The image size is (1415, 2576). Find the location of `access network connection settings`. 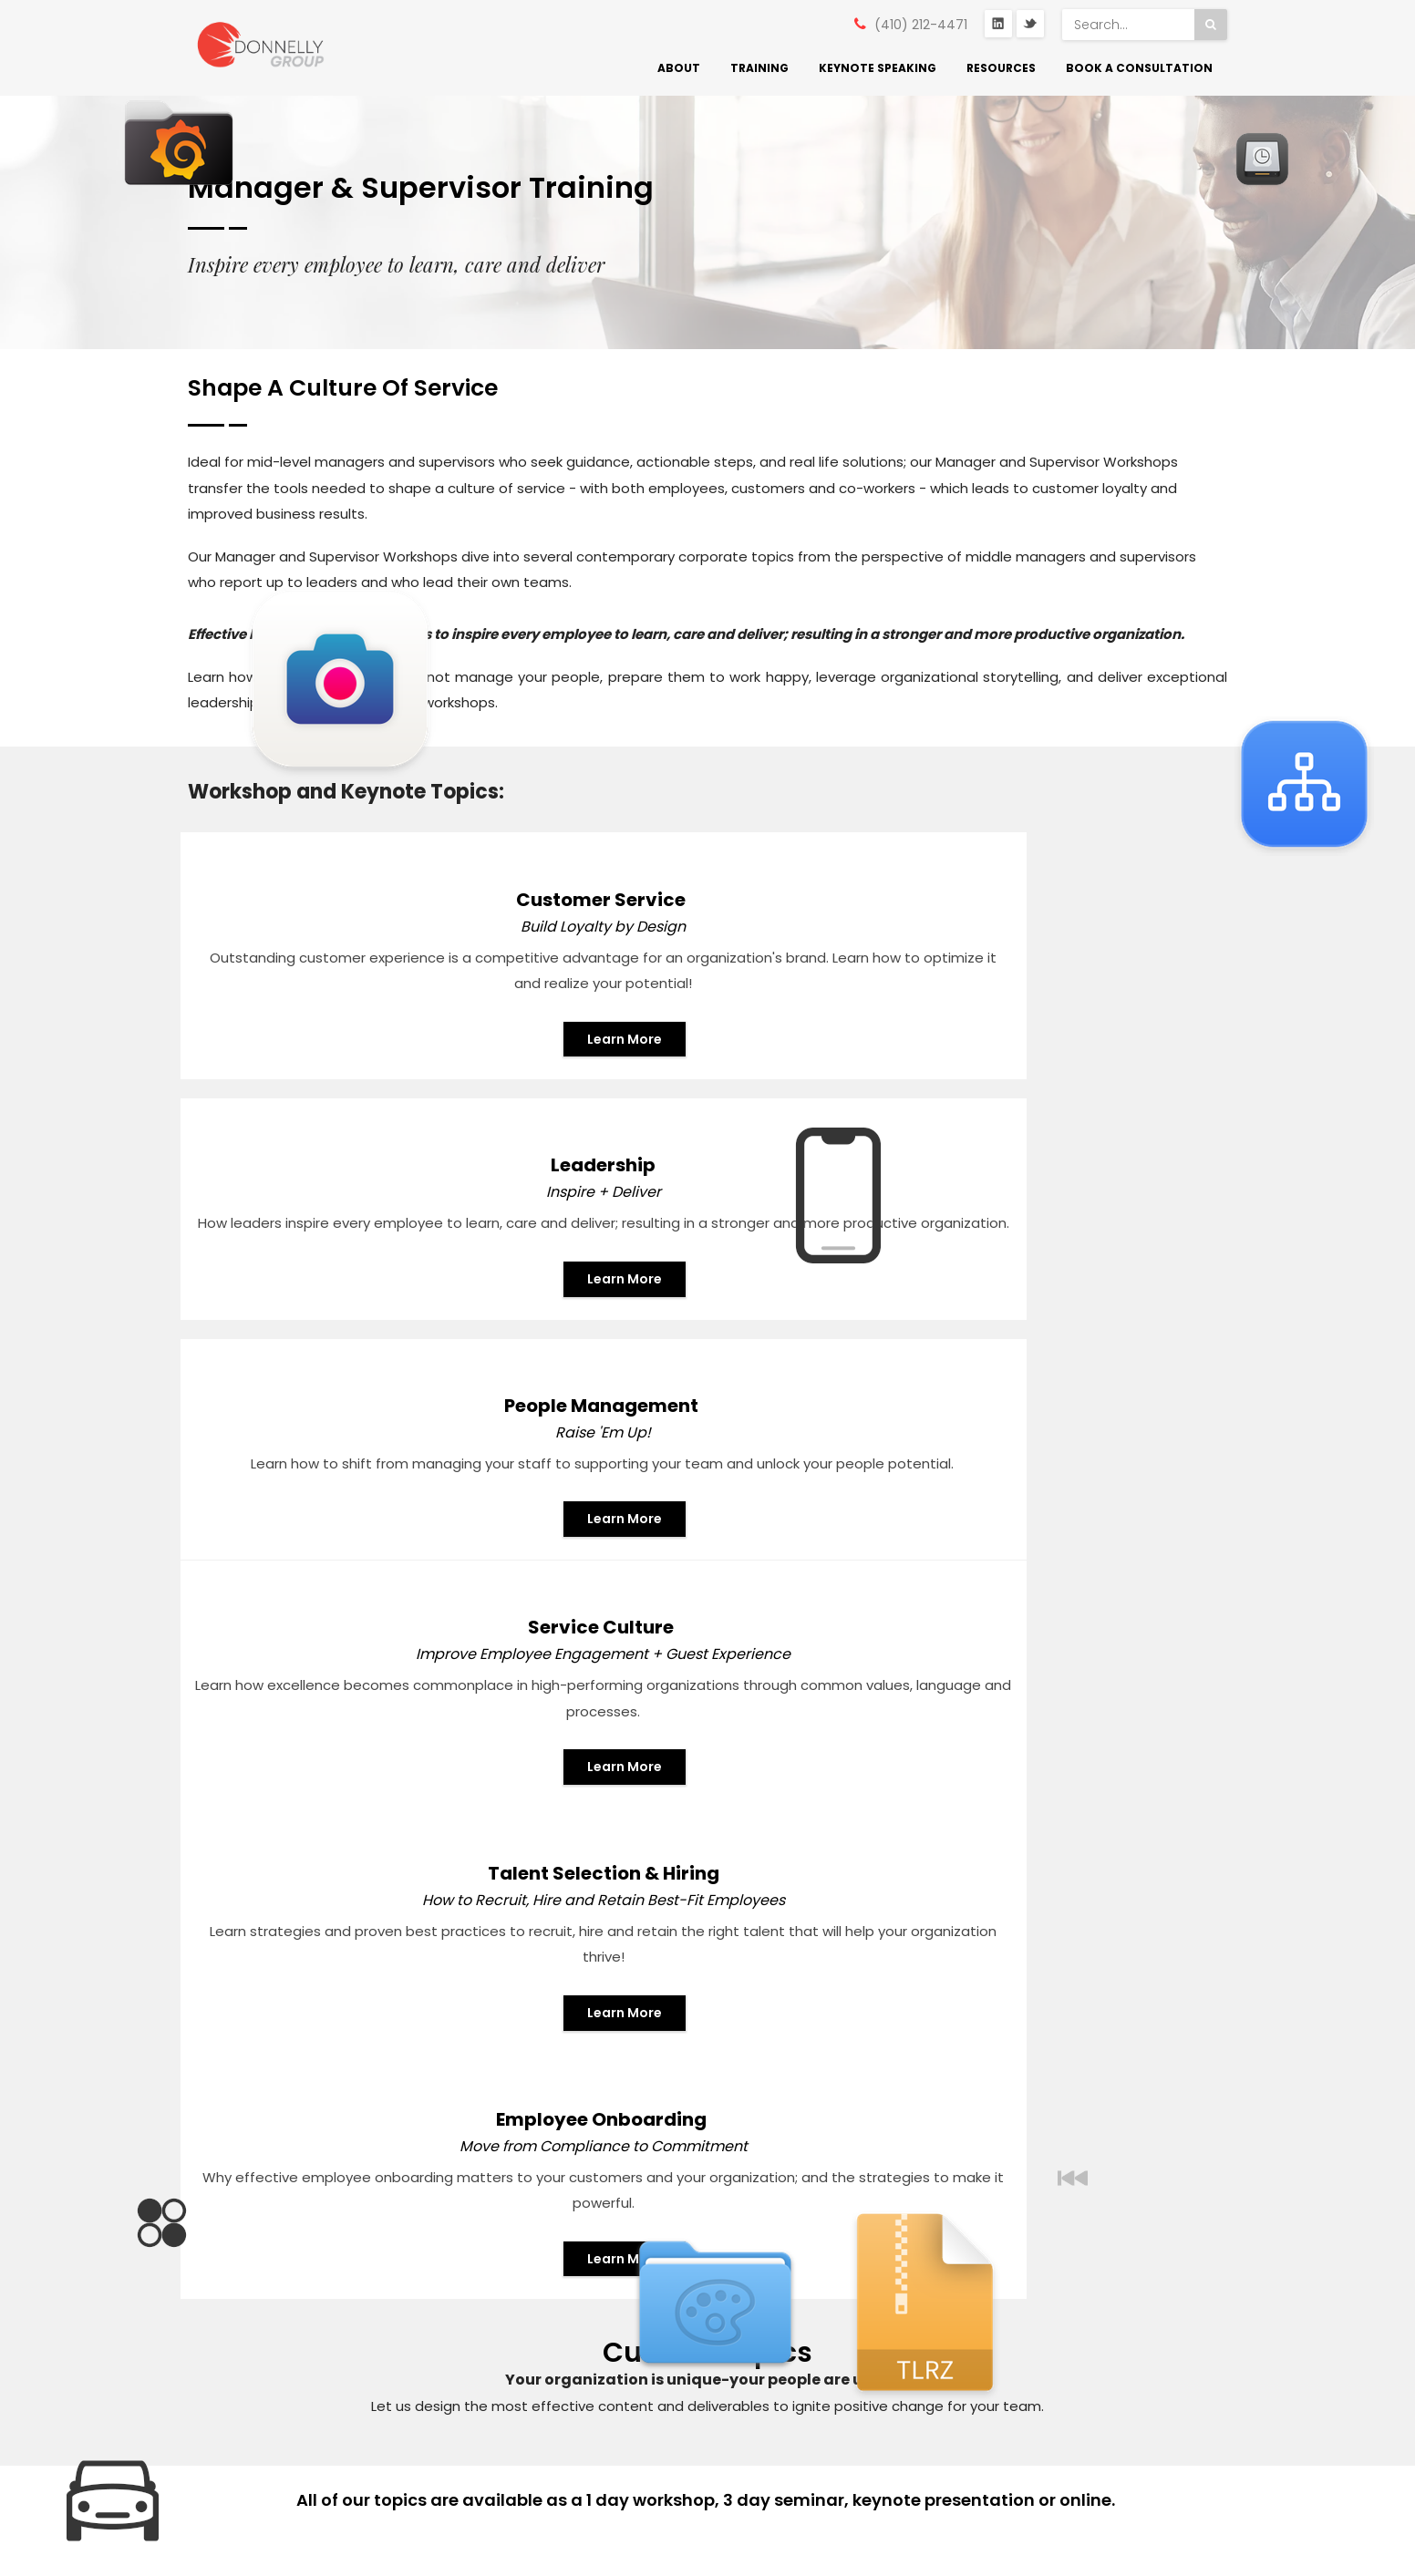

access network connection settings is located at coordinates (1304, 786).